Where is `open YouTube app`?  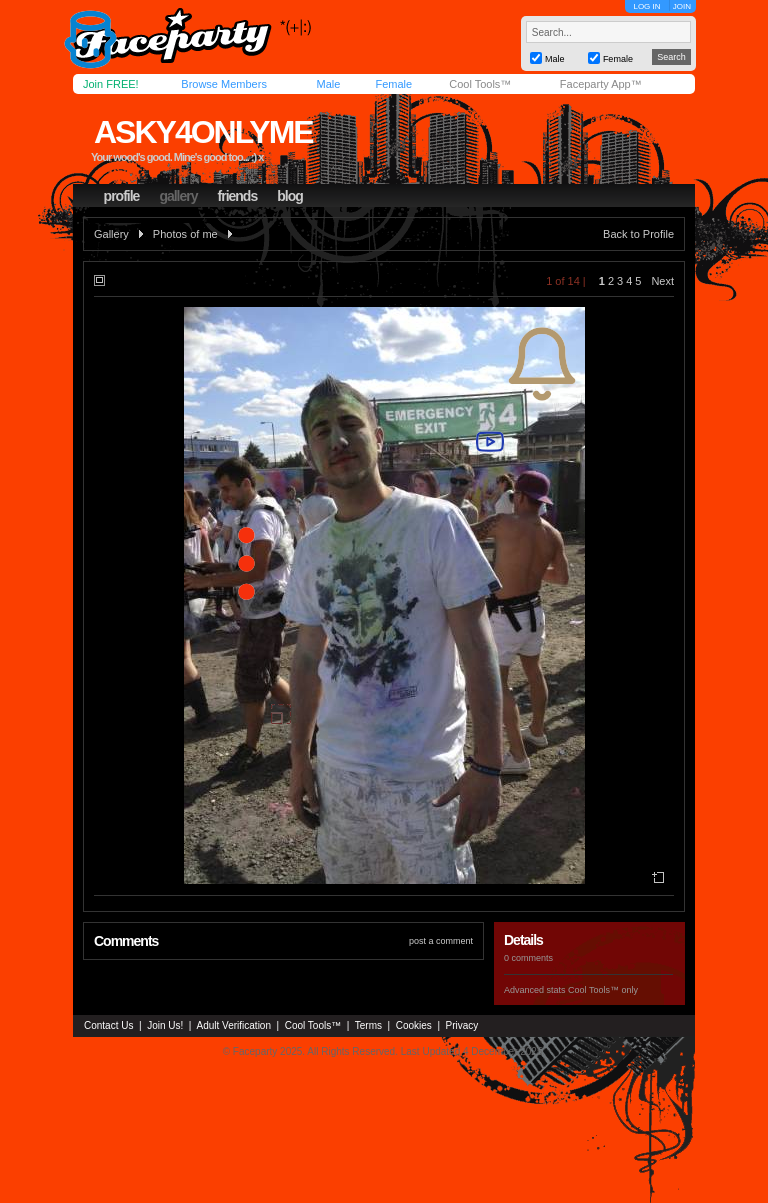 open YouTube app is located at coordinates (490, 442).